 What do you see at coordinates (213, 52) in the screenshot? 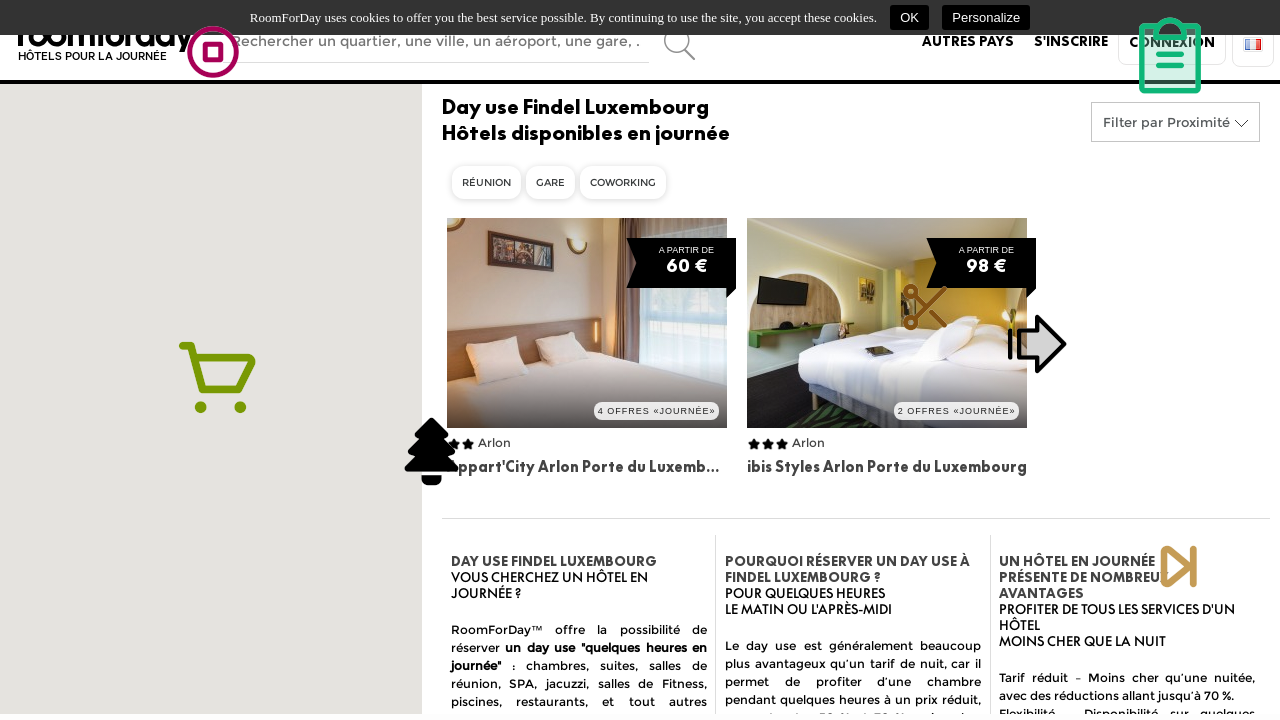
I see `stop media playback` at bounding box center [213, 52].